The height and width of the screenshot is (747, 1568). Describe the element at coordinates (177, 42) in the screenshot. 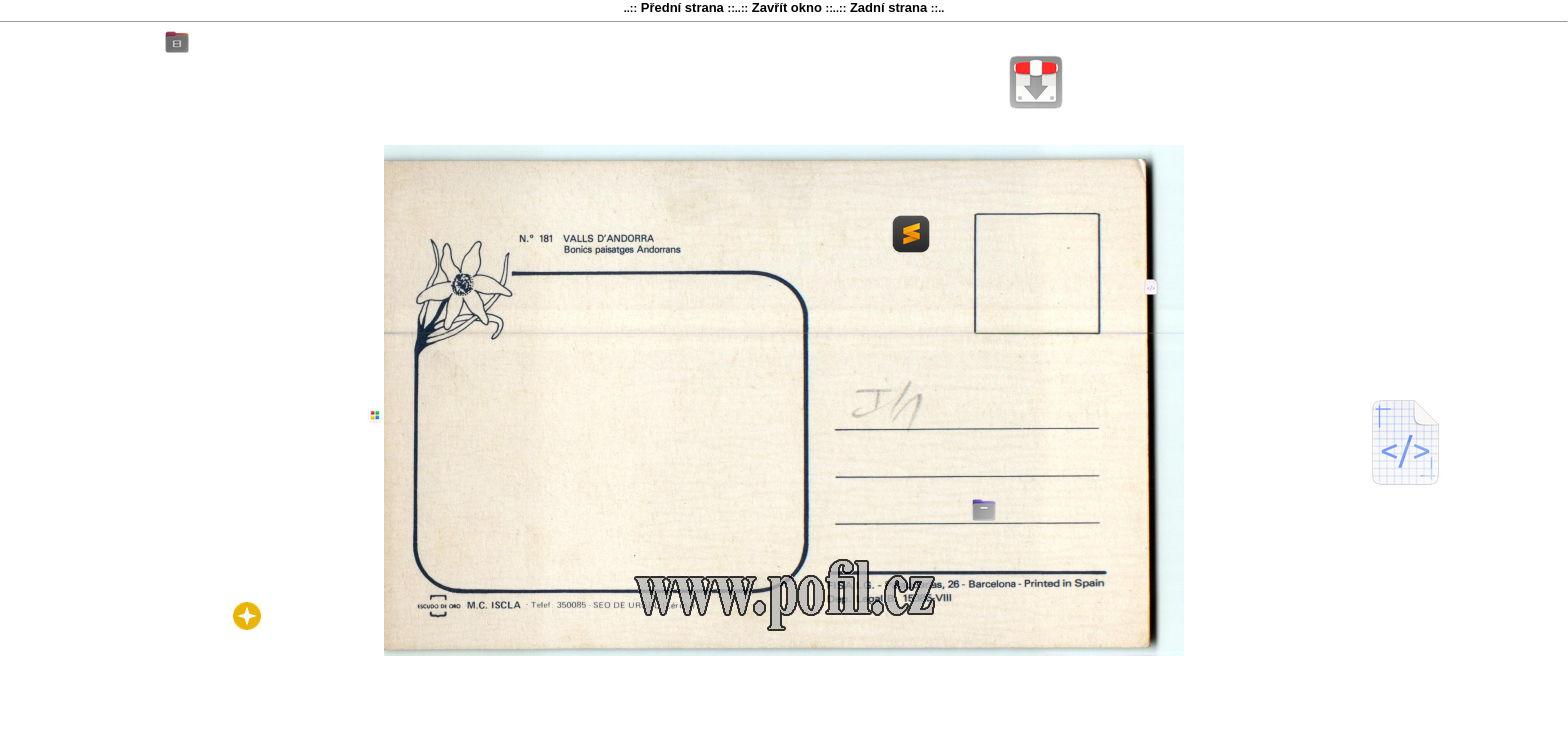

I see `open your videos folder` at that location.